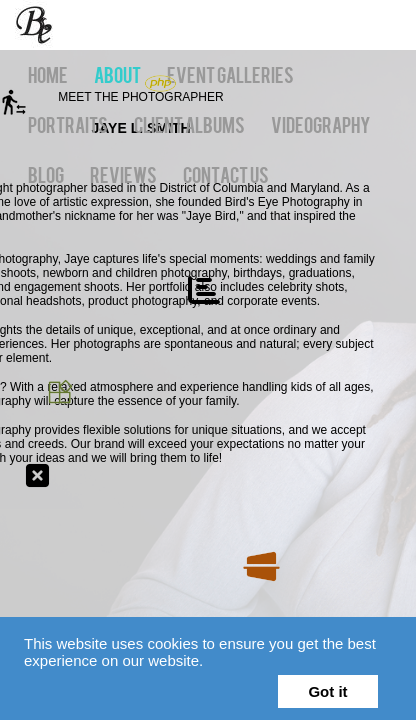 This screenshot has width=416, height=720. I want to click on toggle perspective view mode, so click(261, 566).